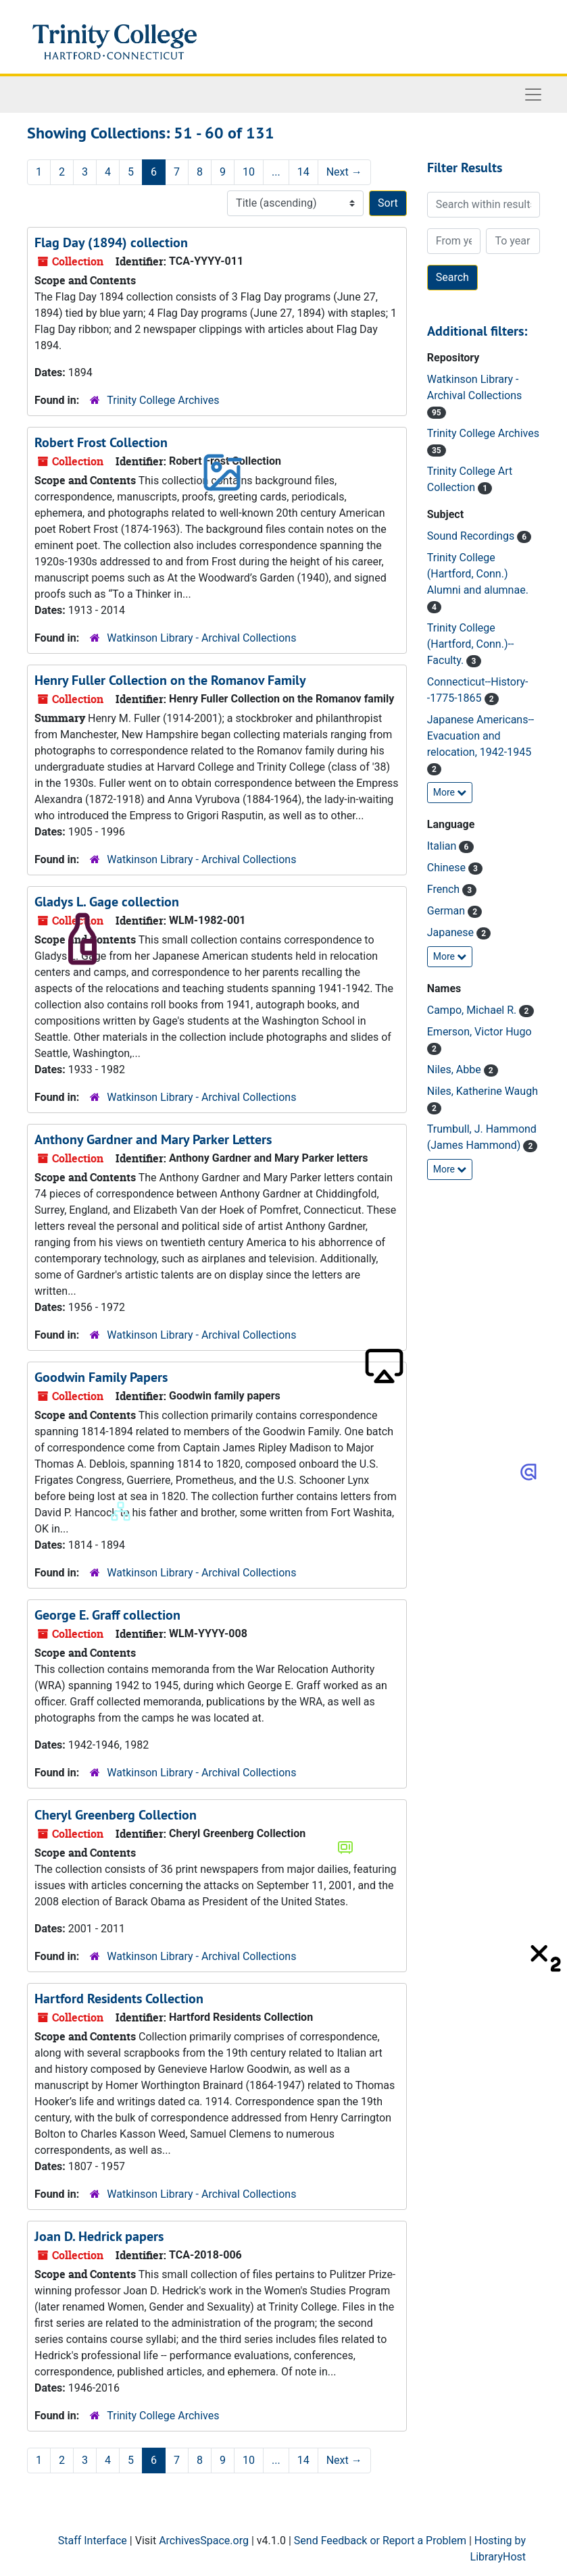 Image resolution: width=567 pixels, height=2576 pixels. Describe the element at coordinates (528, 1472) in the screenshot. I see `access Algolia search services` at that location.